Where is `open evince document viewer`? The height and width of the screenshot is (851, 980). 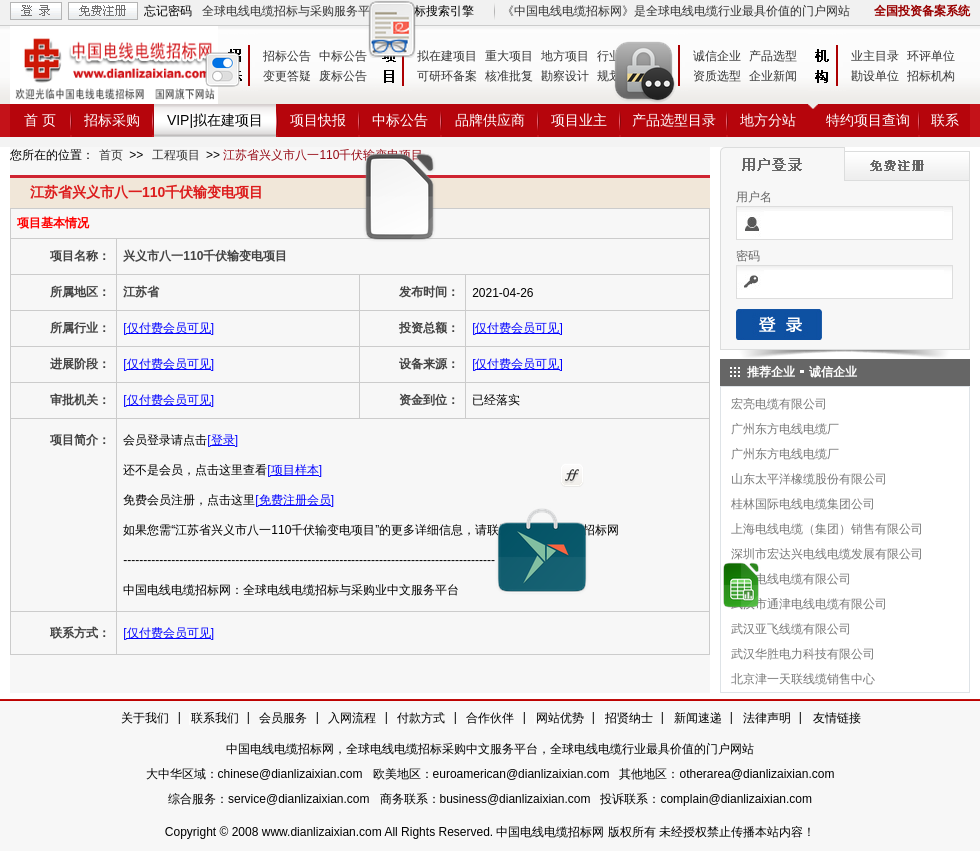
open evince document viewer is located at coordinates (392, 29).